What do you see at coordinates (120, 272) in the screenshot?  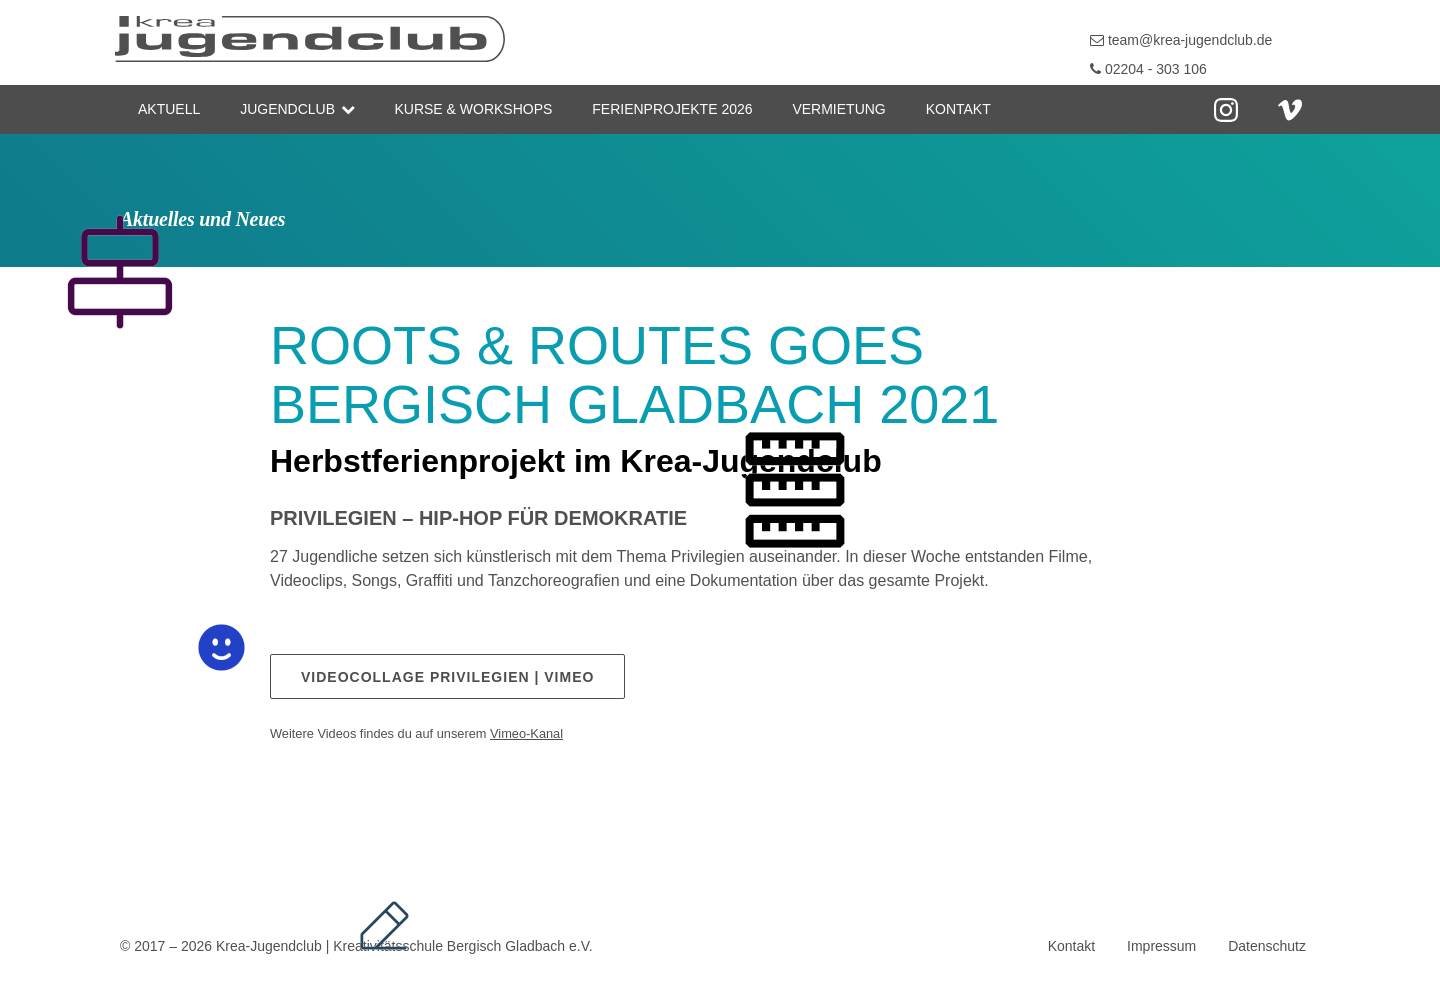 I see `align objects to horizontal center` at bounding box center [120, 272].